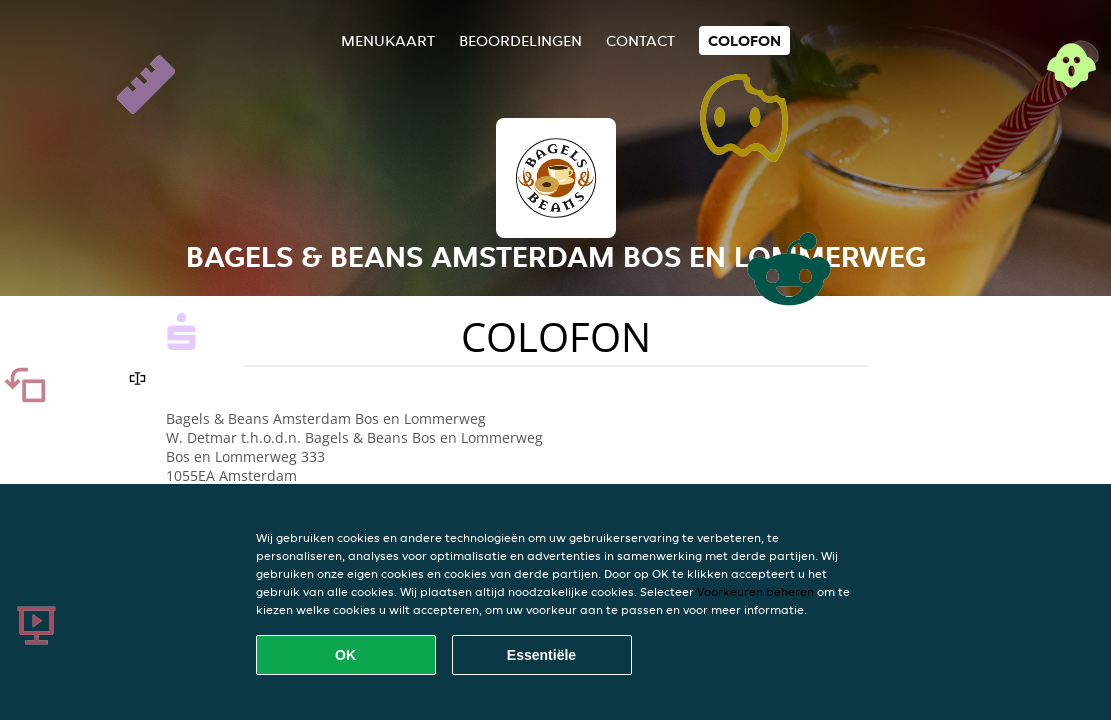 This screenshot has width=1111, height=720. Describe the element at coordinates (744, 118) in the screenshot. I see `open the aiqfome food delivery app` at that location.